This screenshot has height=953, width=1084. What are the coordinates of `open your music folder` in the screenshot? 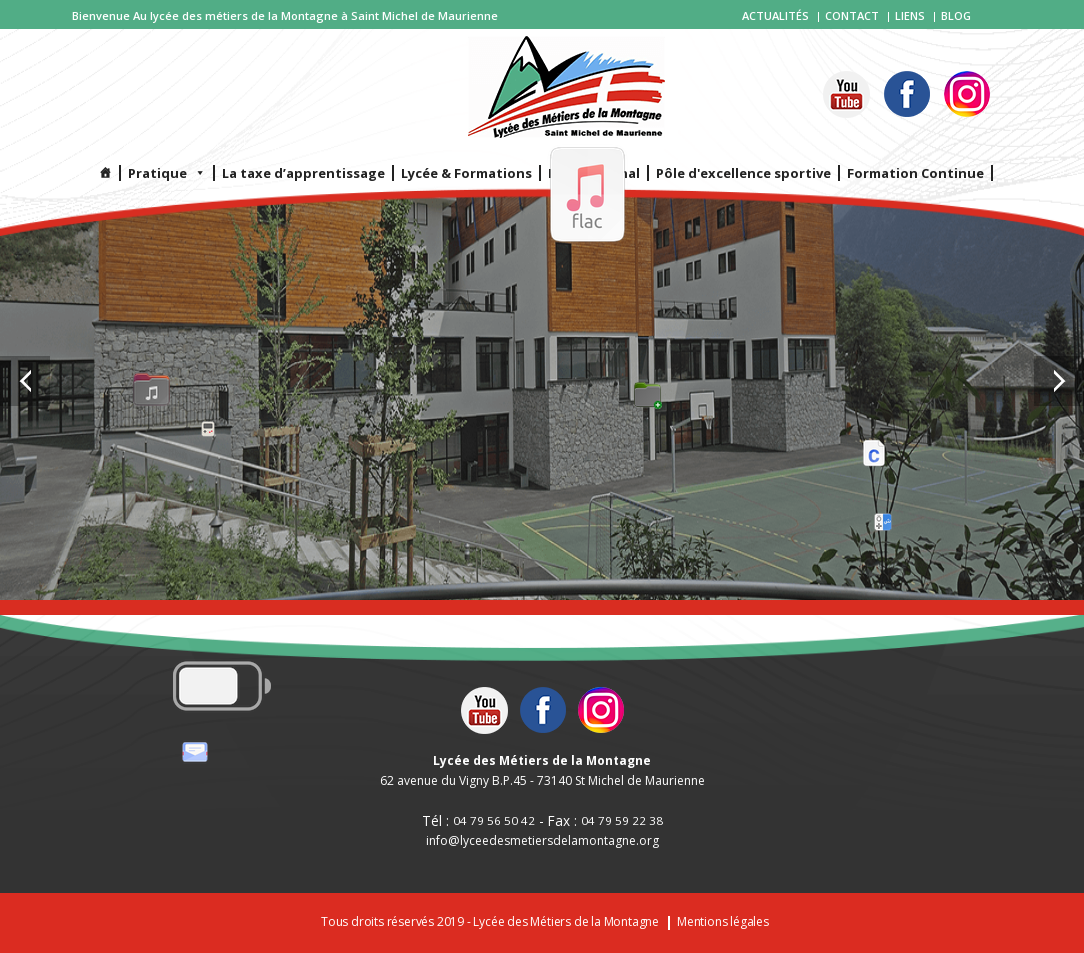 It's located at (151, 388).